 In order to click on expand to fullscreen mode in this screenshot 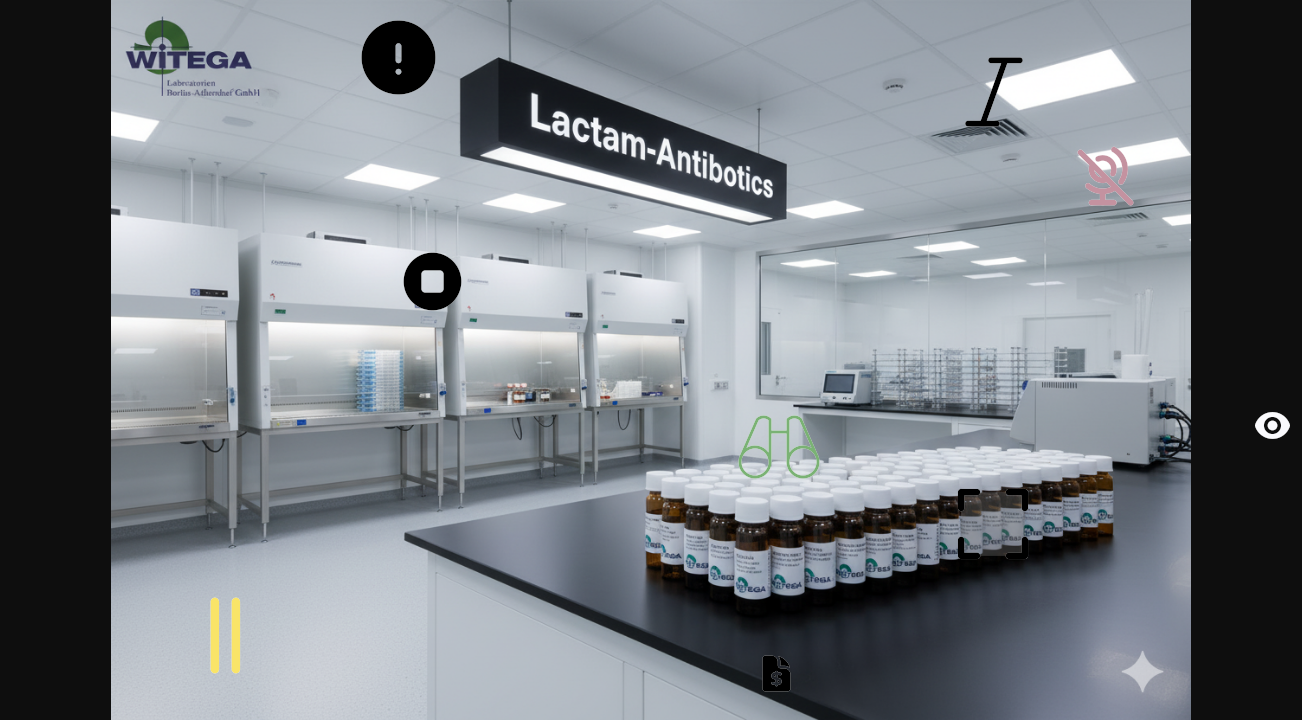, I will do `click(993, 524)`.